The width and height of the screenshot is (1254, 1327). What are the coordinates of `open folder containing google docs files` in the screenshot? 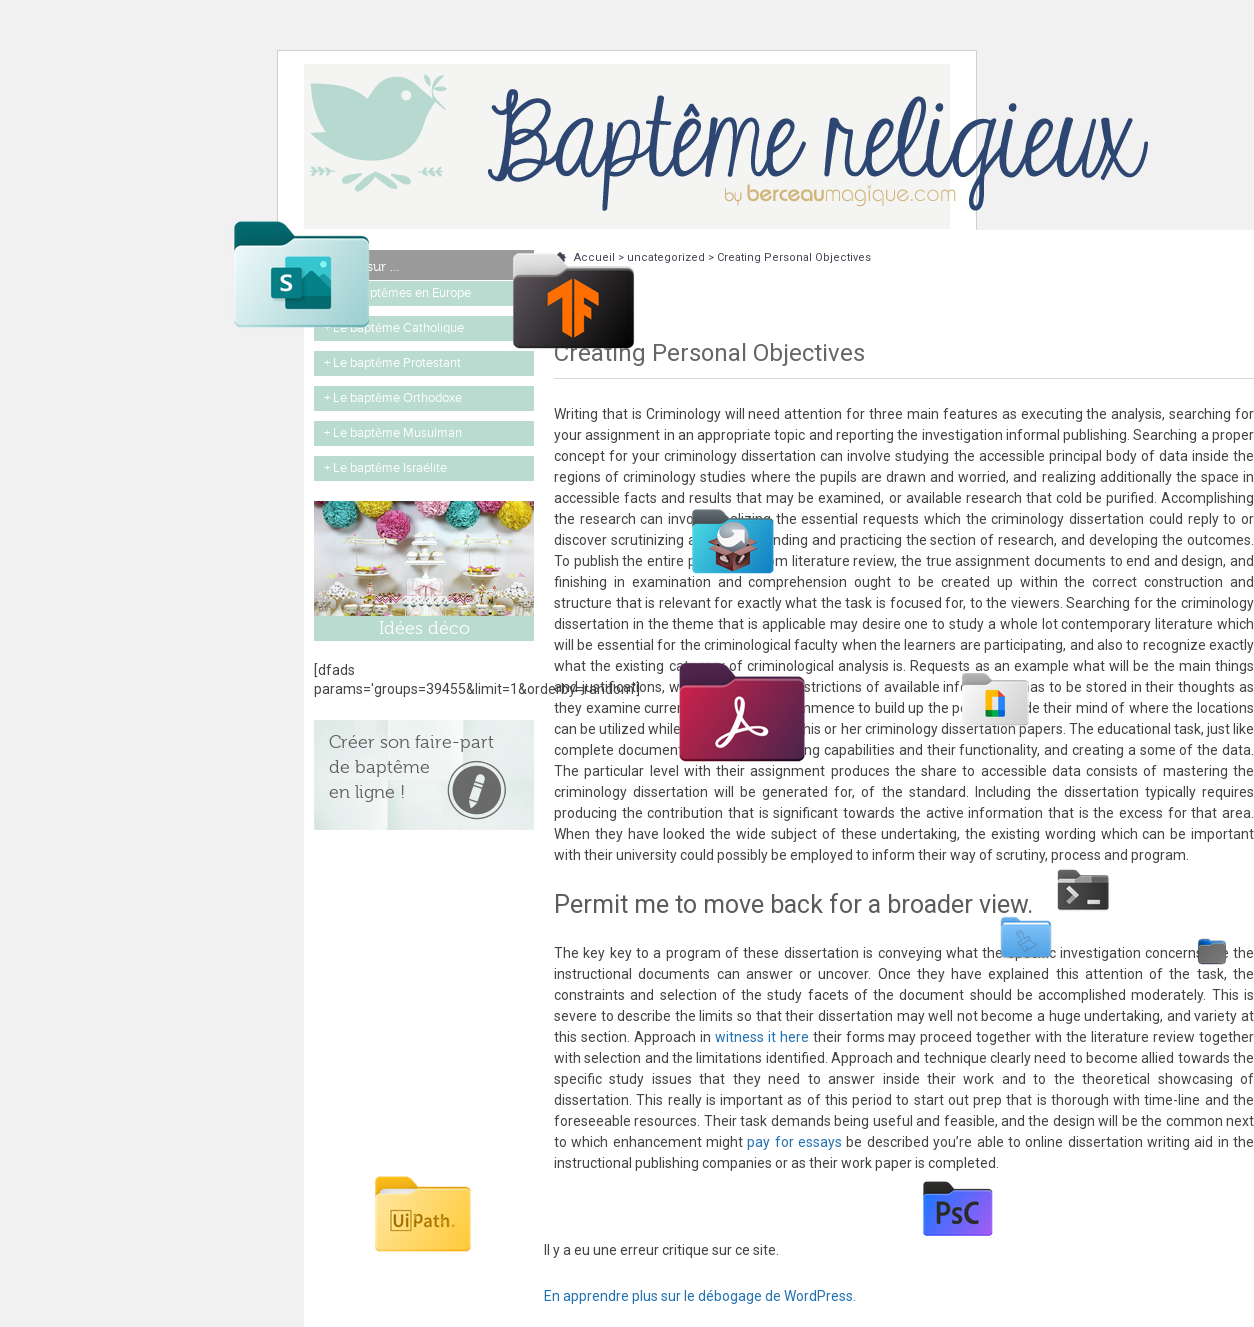 It's located at (995, 701).